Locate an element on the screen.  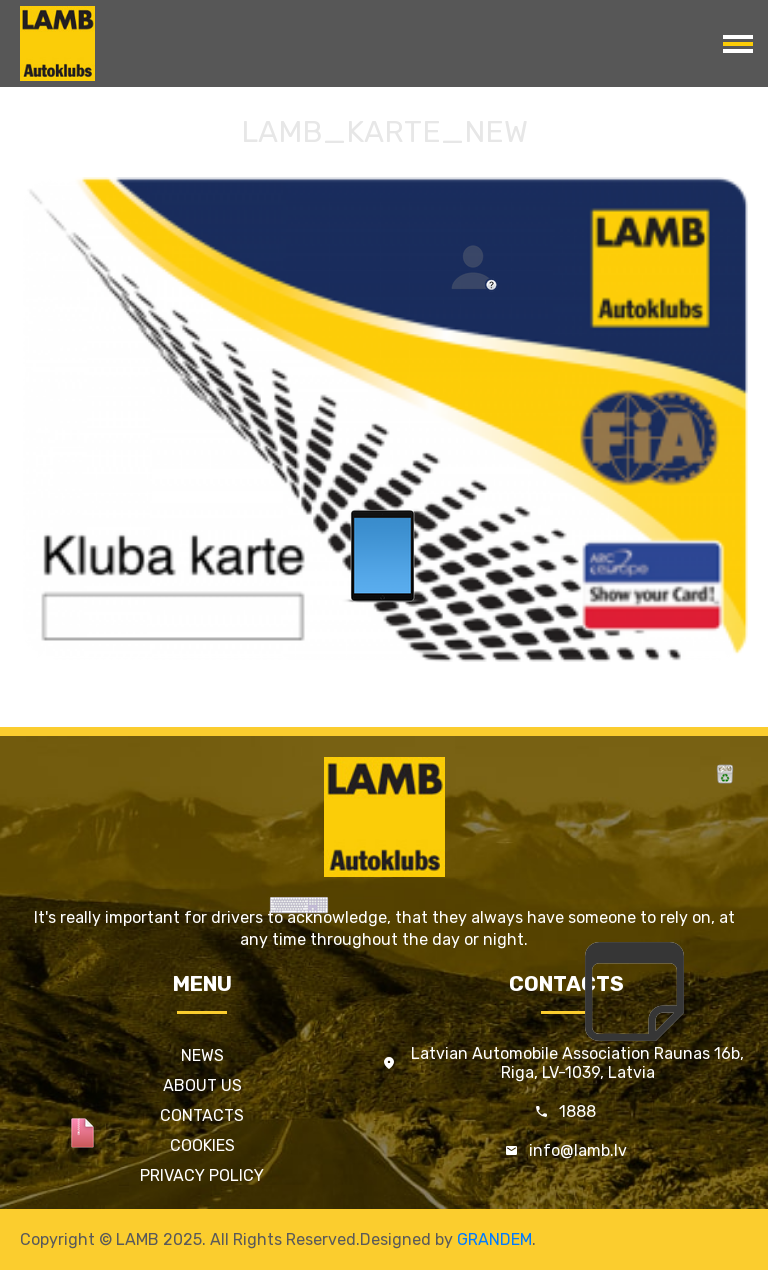
connect a bluetooth keyboard is located at coordinates (299, 905).